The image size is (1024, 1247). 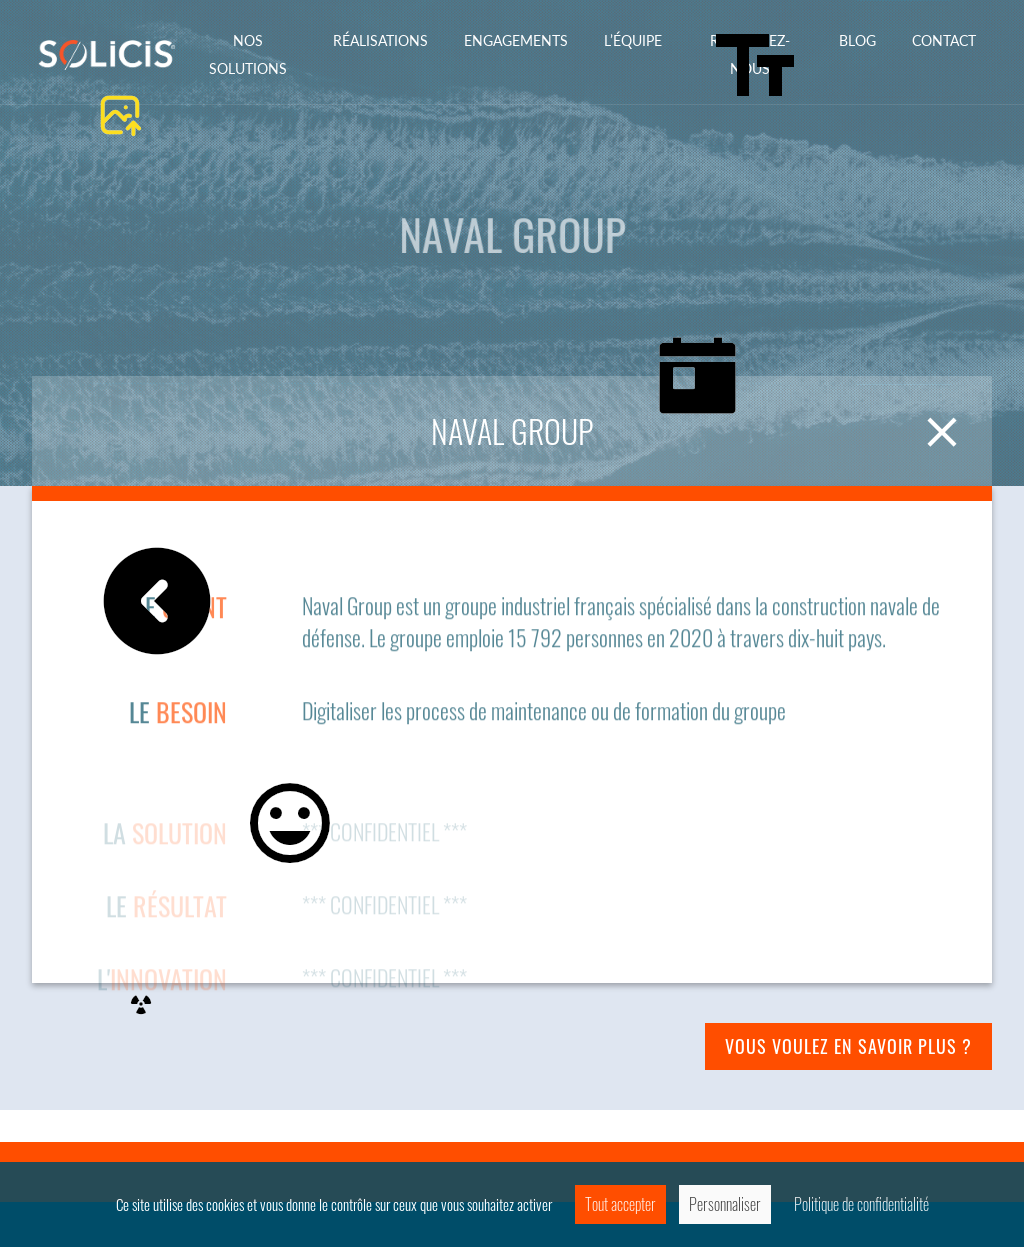 I want to click on go back to the previous screen, so click(x=157, y=601).